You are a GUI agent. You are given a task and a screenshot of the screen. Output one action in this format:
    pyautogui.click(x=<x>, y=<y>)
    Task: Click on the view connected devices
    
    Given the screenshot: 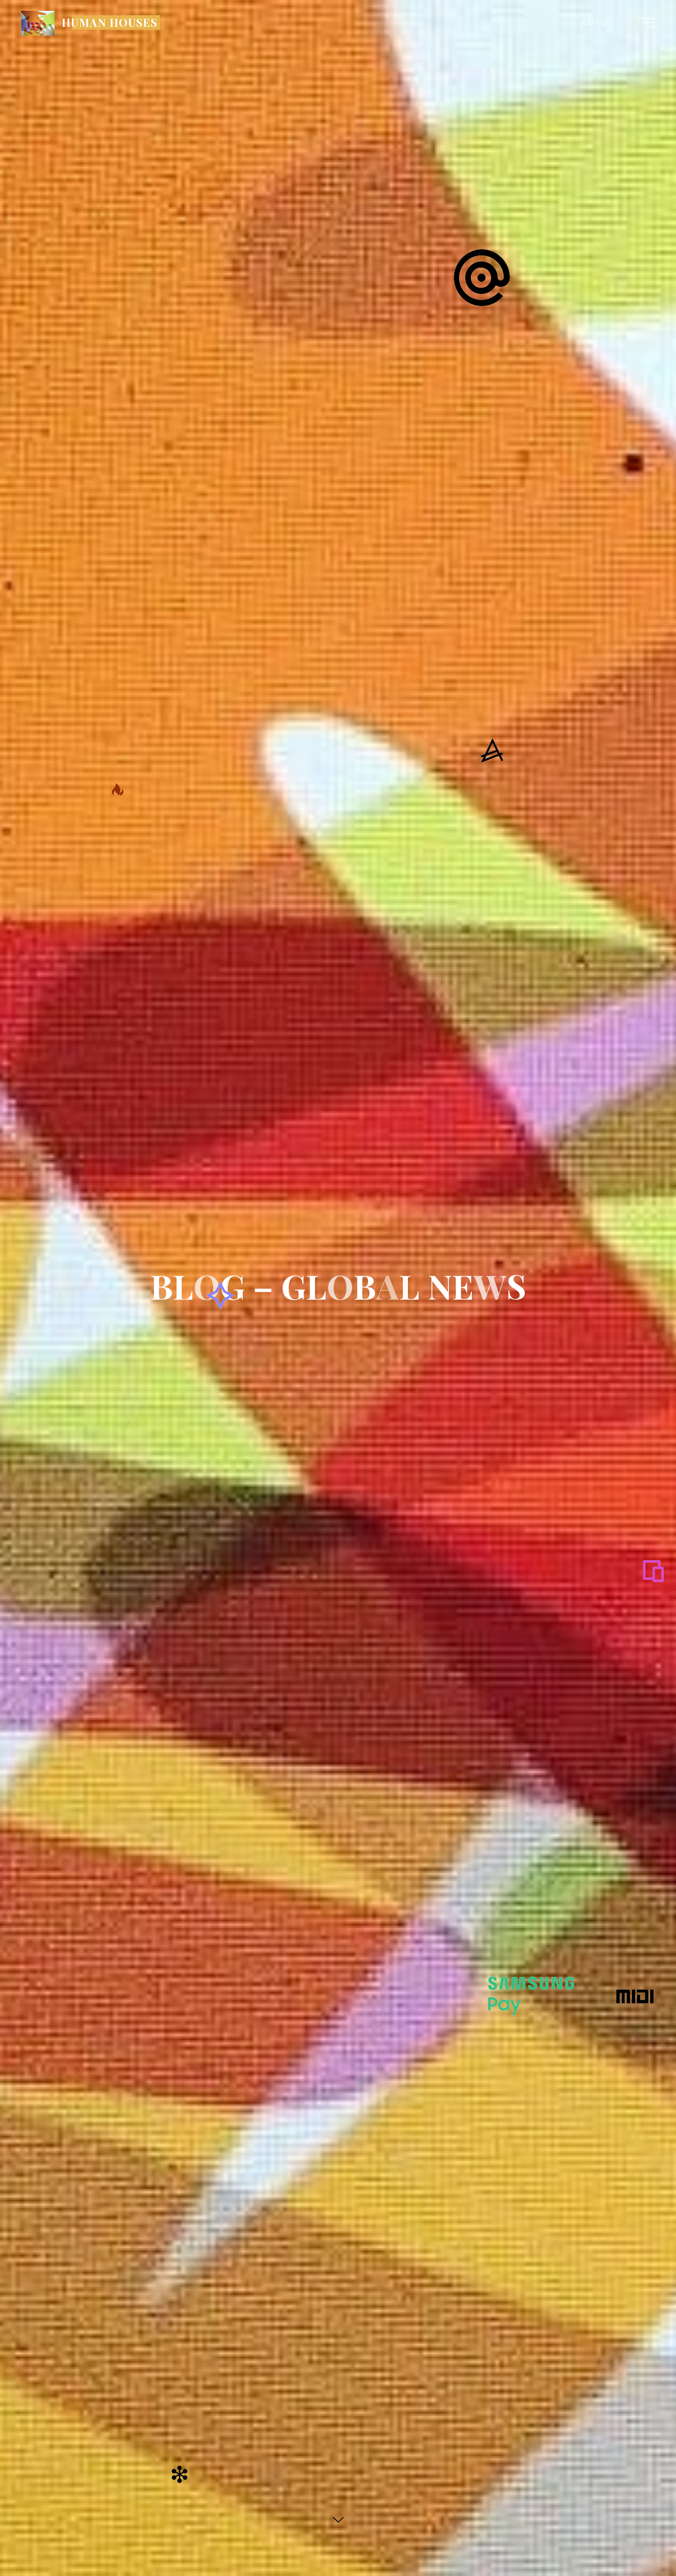 What is the action you would take?
    pyautogui.click(x=653, y=1571)
    